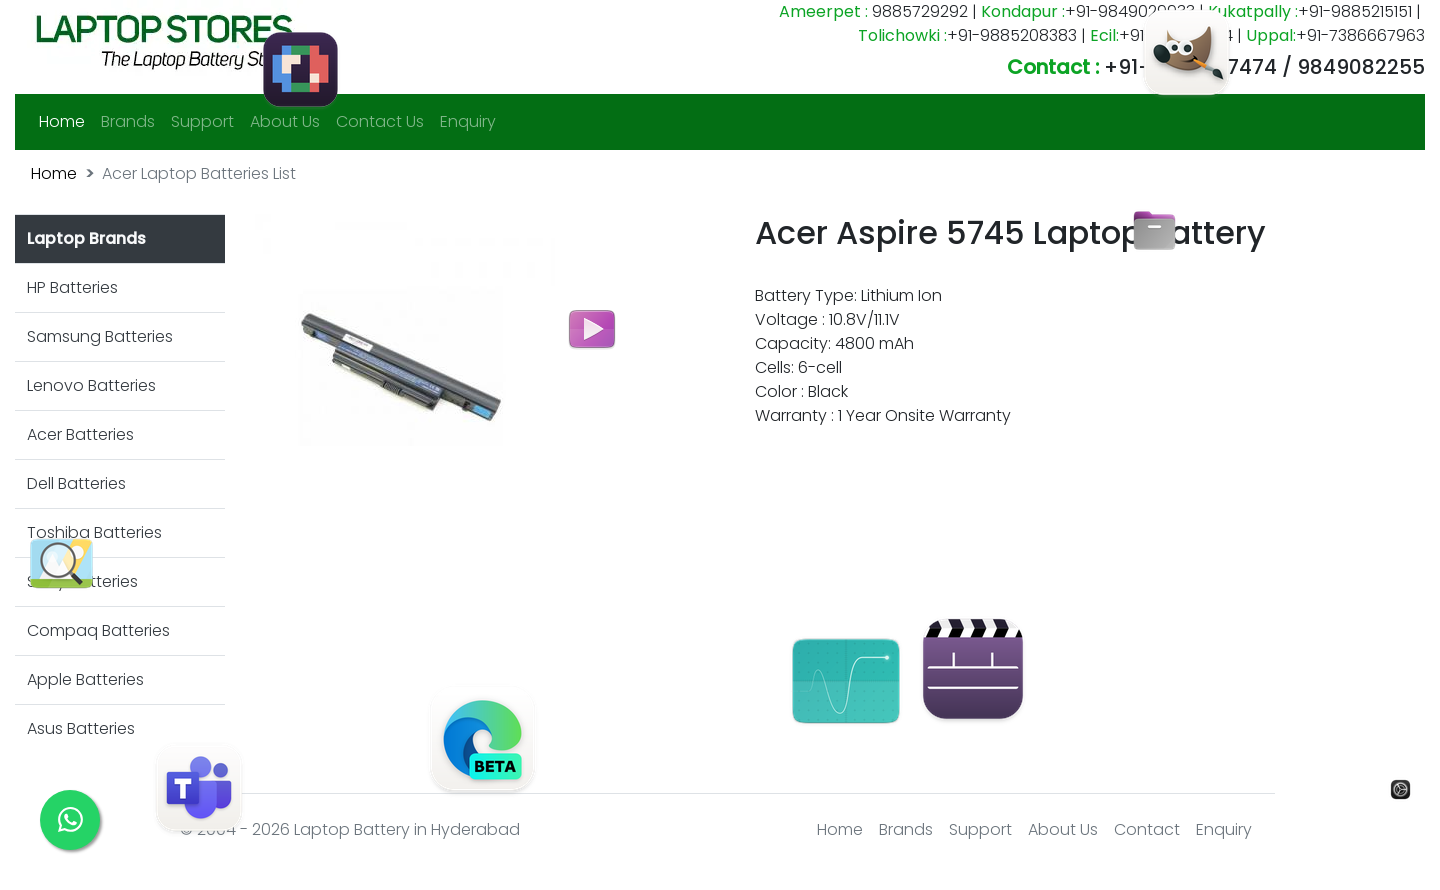  I want to click on open pitivi video editor, so click(973, 669).